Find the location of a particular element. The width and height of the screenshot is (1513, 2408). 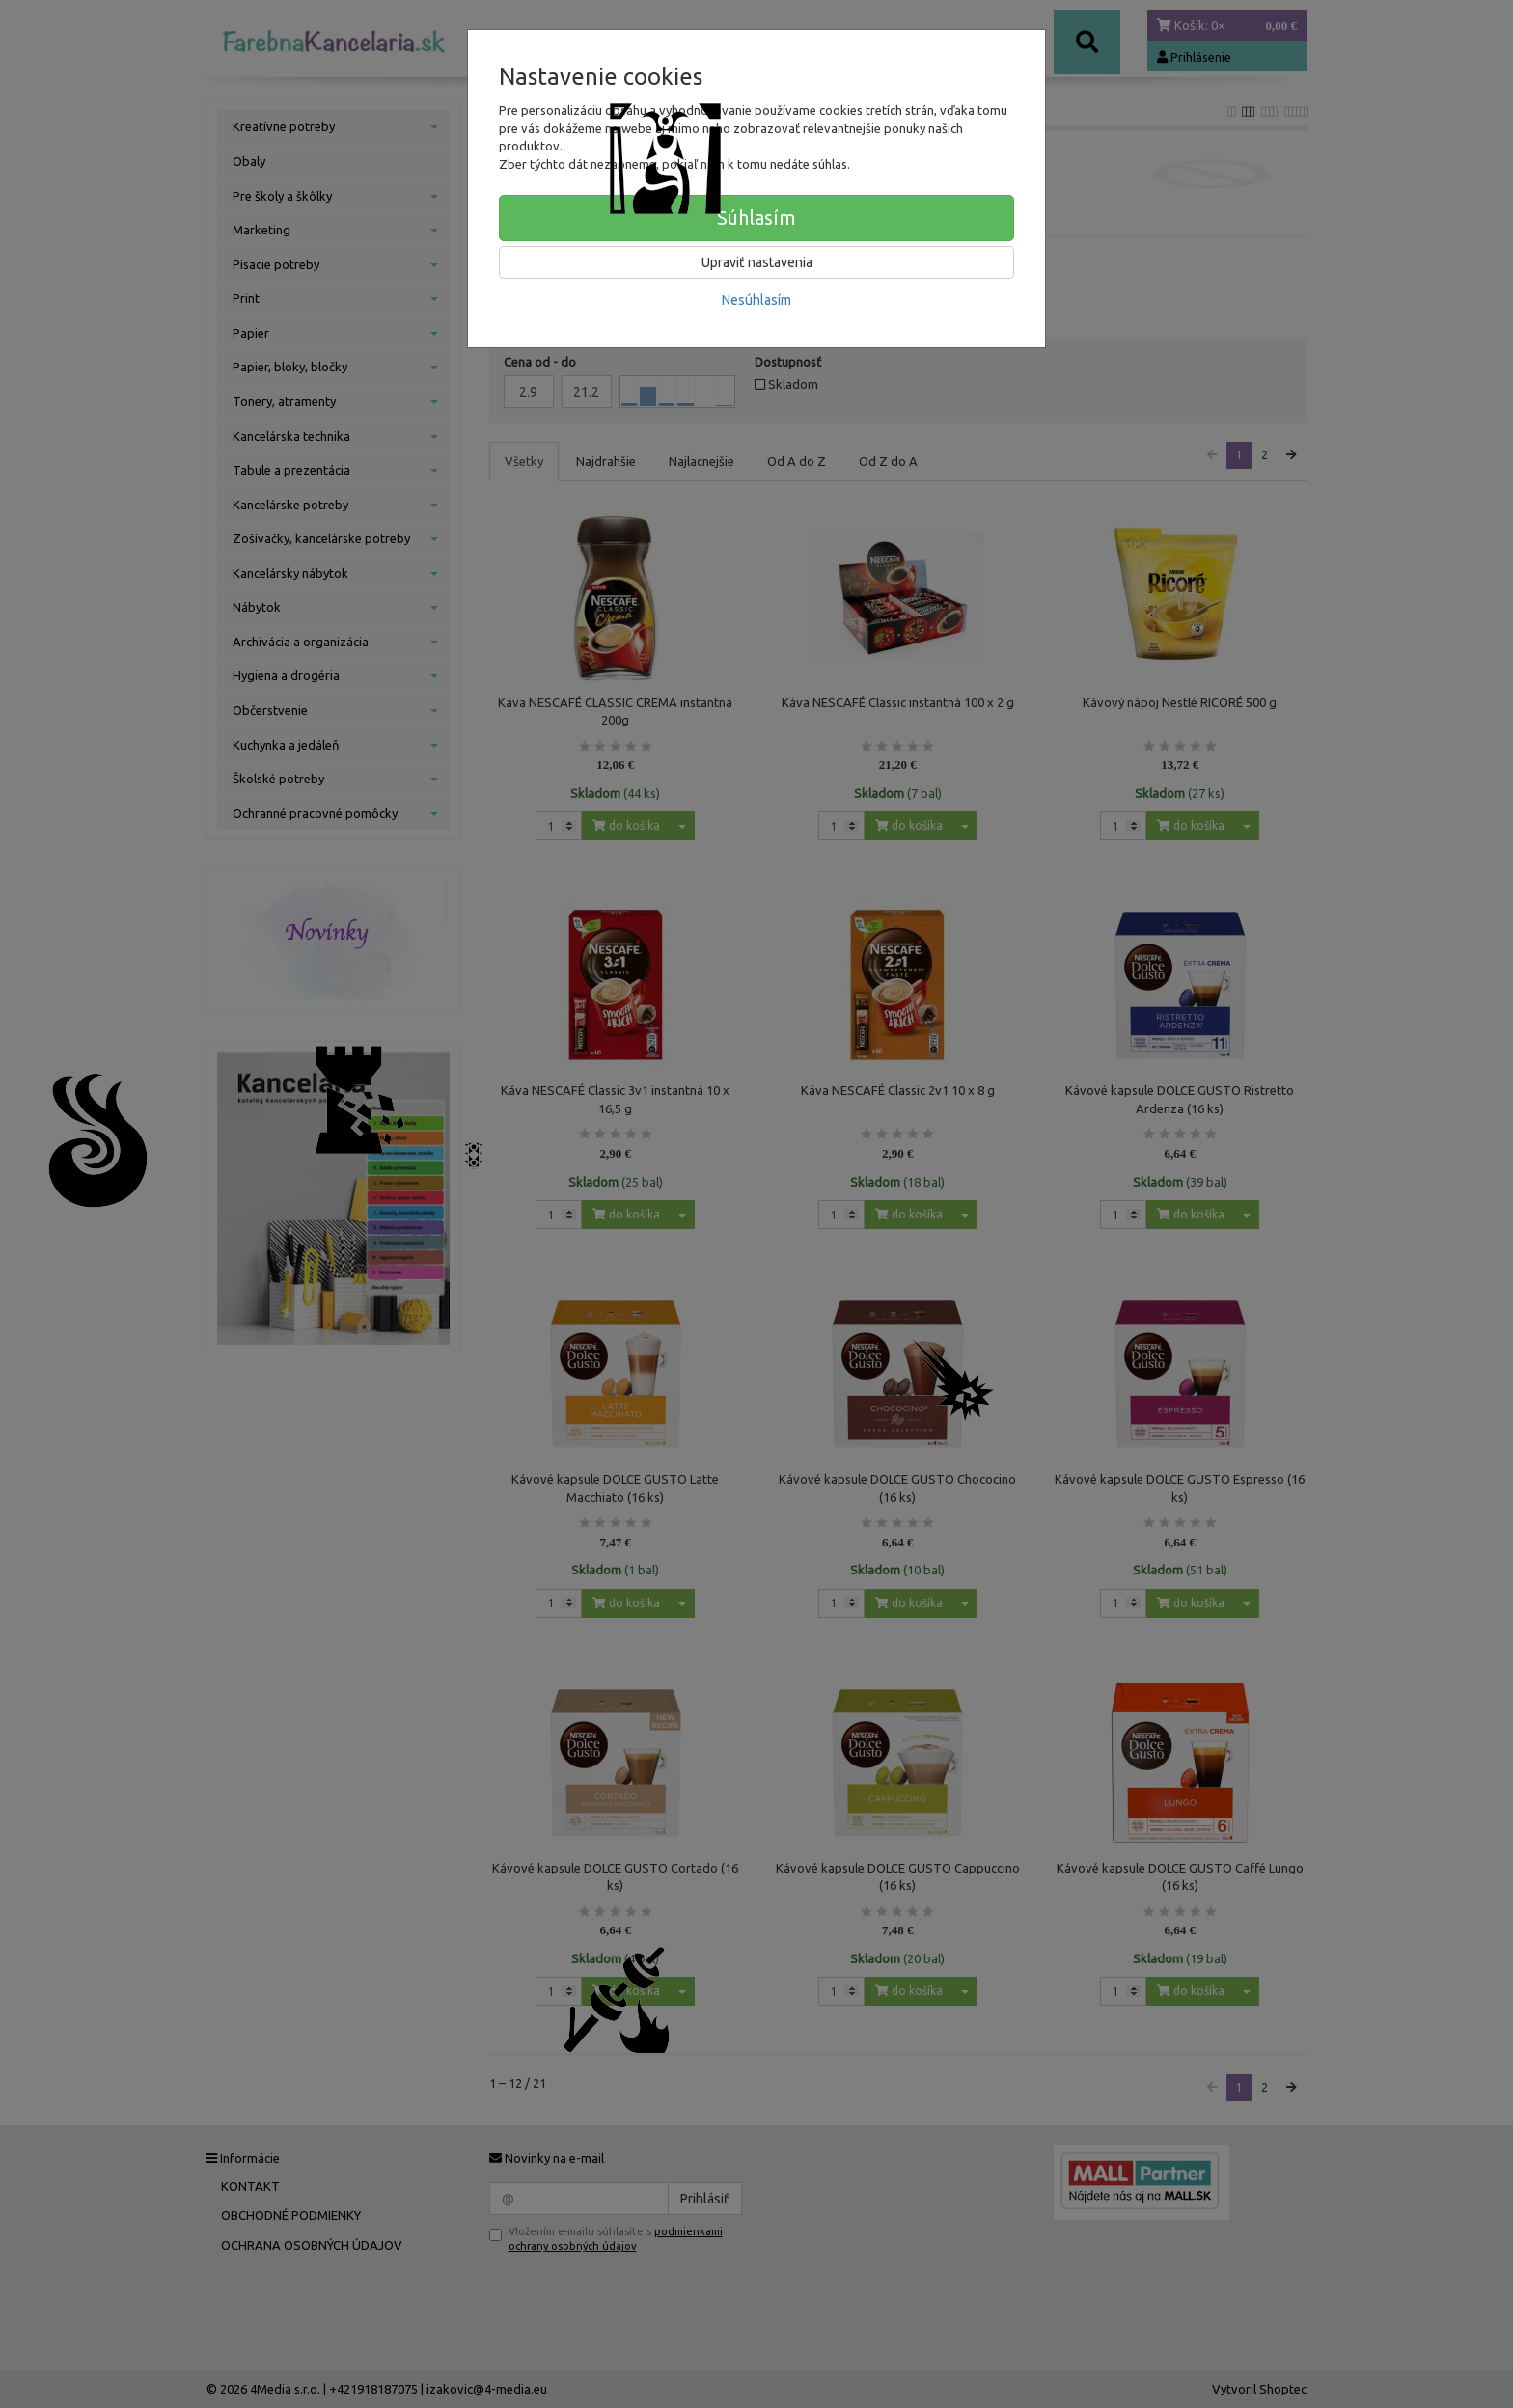

indicates a destroyed or damaged tower in a game is located at coordinates (354, 1100).